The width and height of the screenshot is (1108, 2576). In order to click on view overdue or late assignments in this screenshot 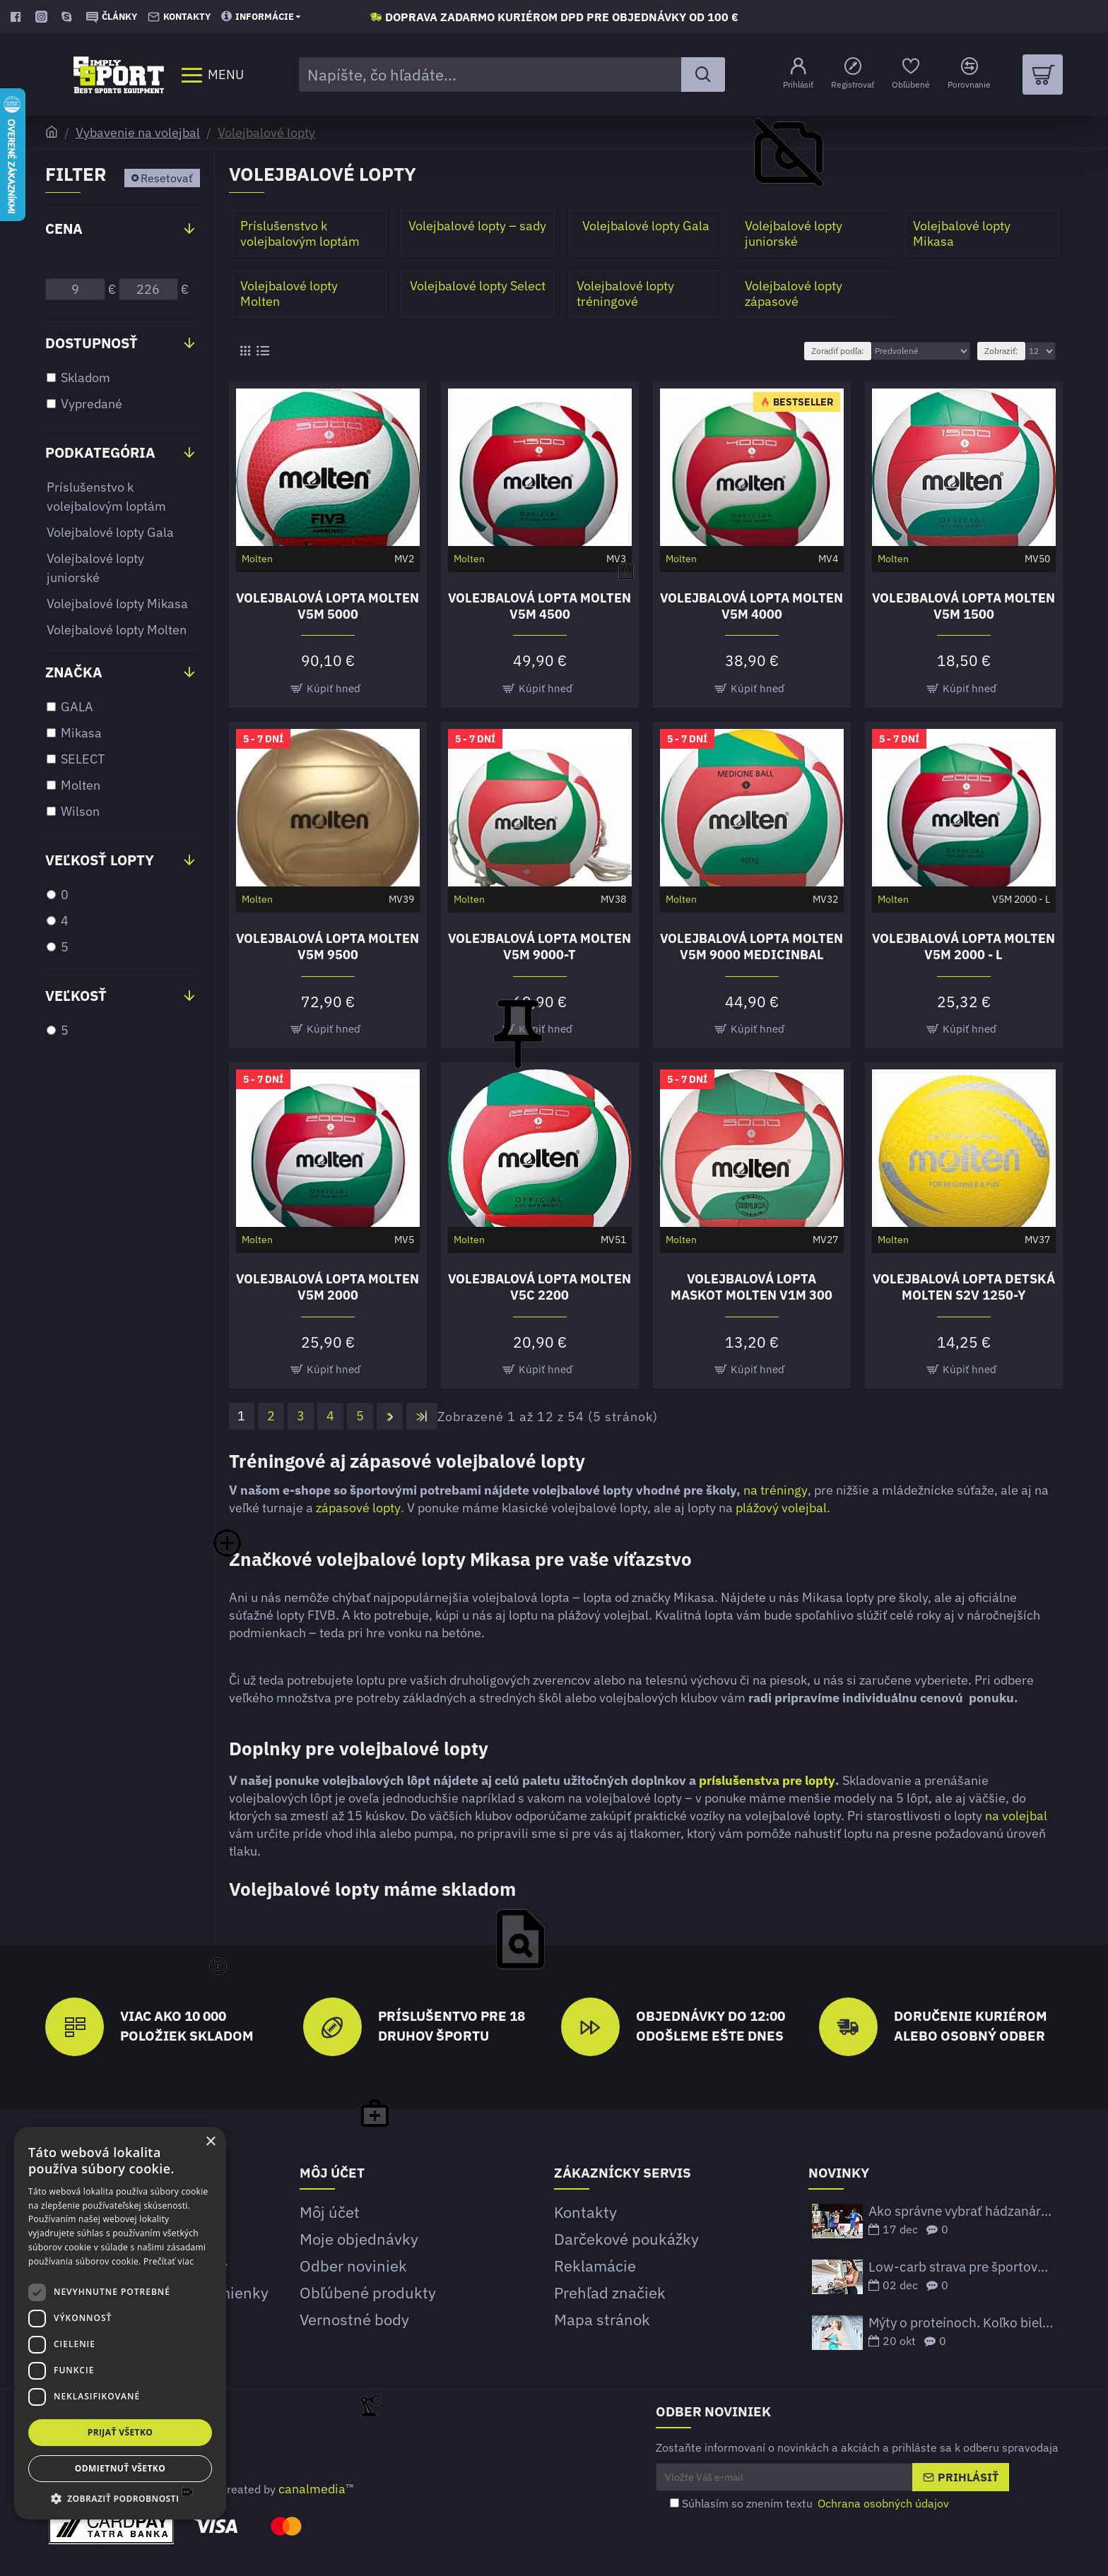, I will do `click(626, 572)`.